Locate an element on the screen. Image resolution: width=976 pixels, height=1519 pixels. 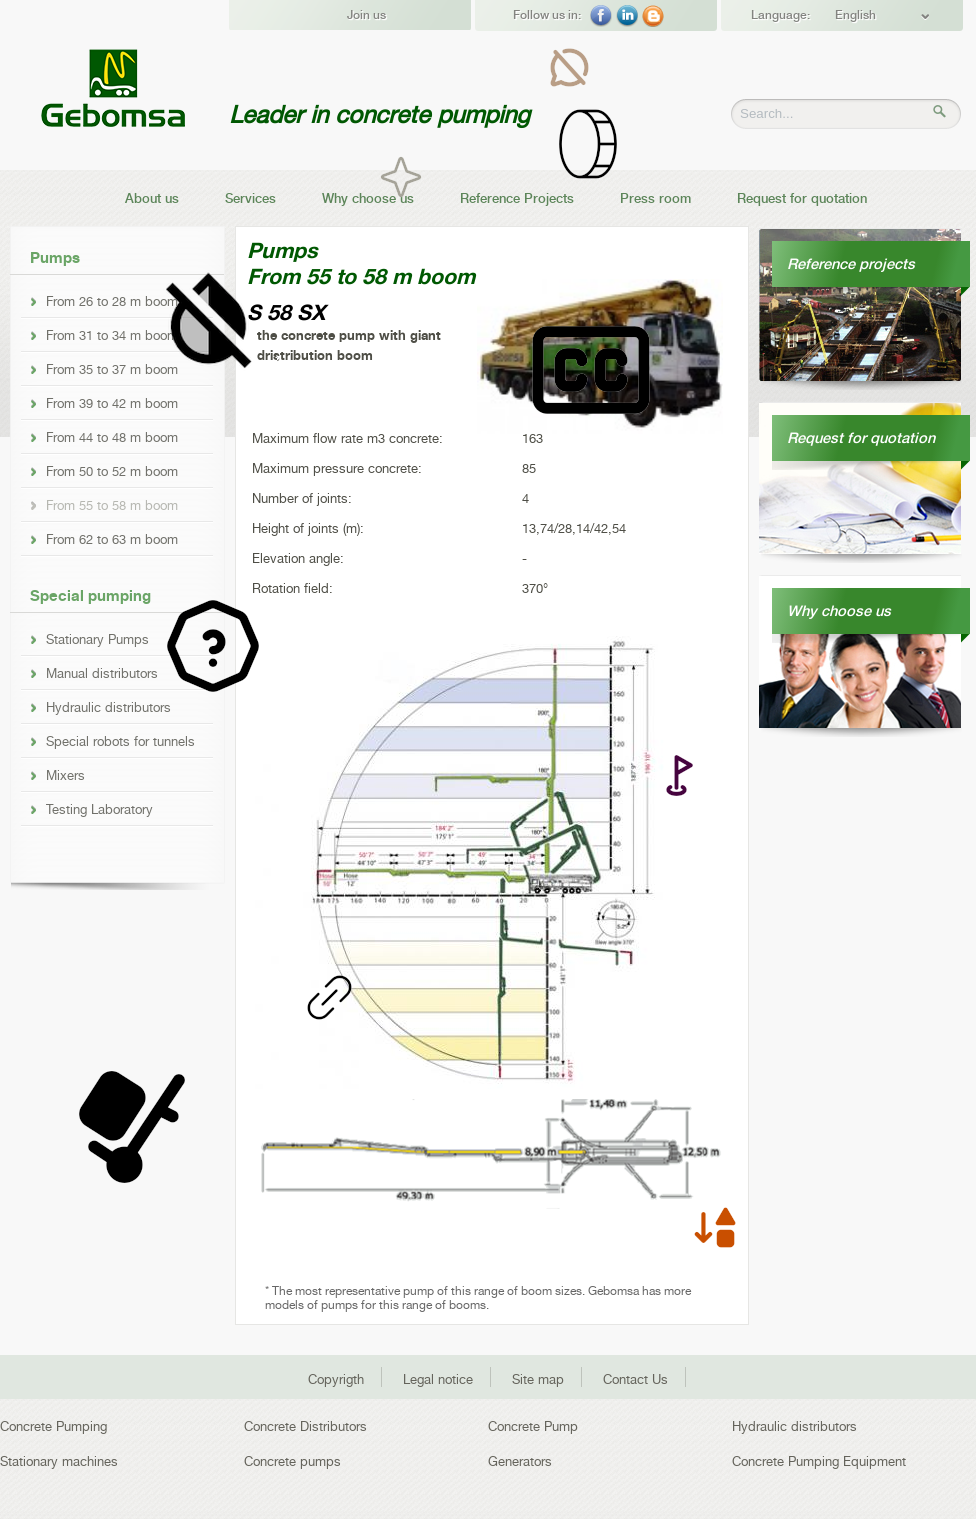
indicates a sparkle or highlight effect is located at coordinates (401, 177).